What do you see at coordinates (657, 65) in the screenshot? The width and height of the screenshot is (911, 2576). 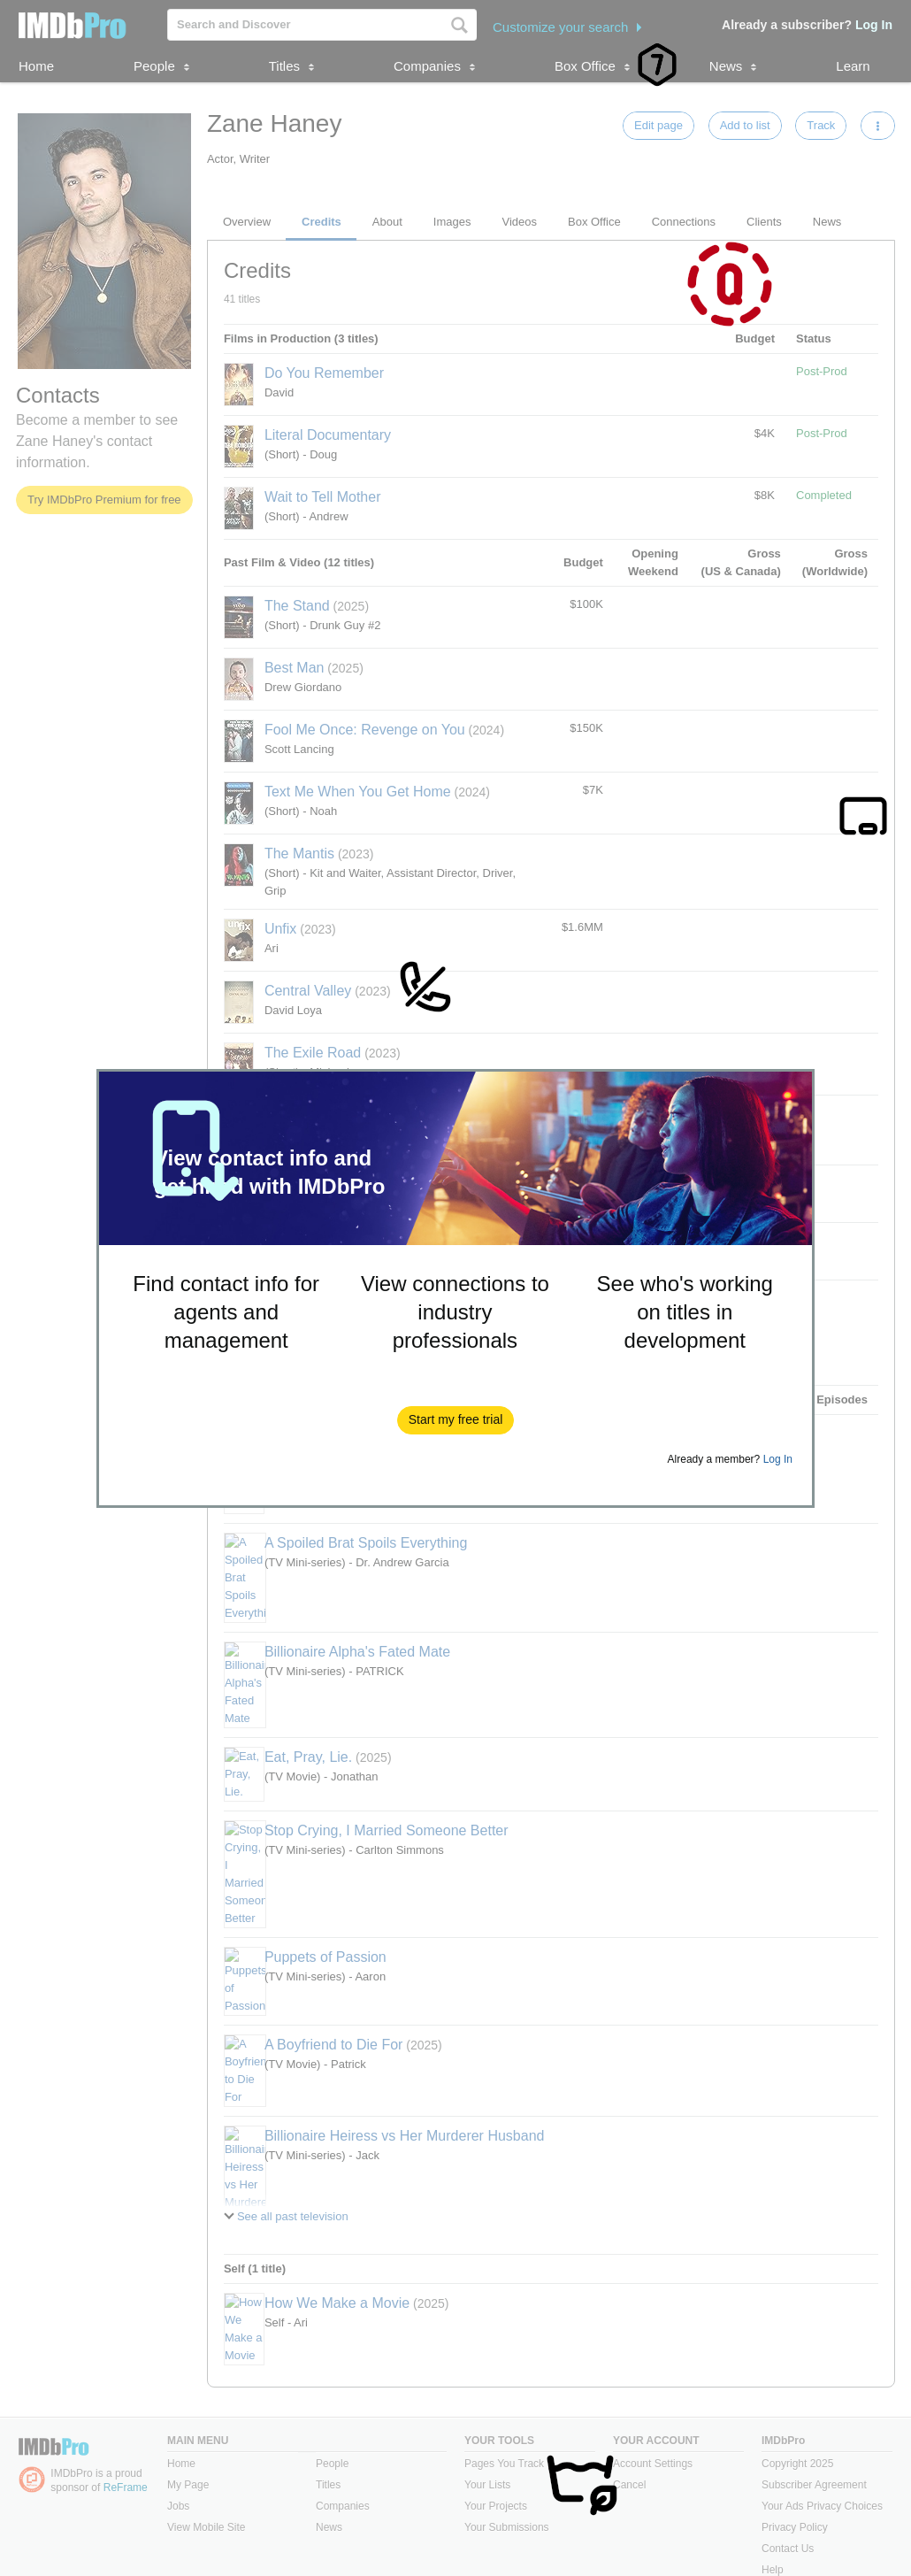 I see `indicates step 7 in a multi-step process` at bounding box center [657, 65].